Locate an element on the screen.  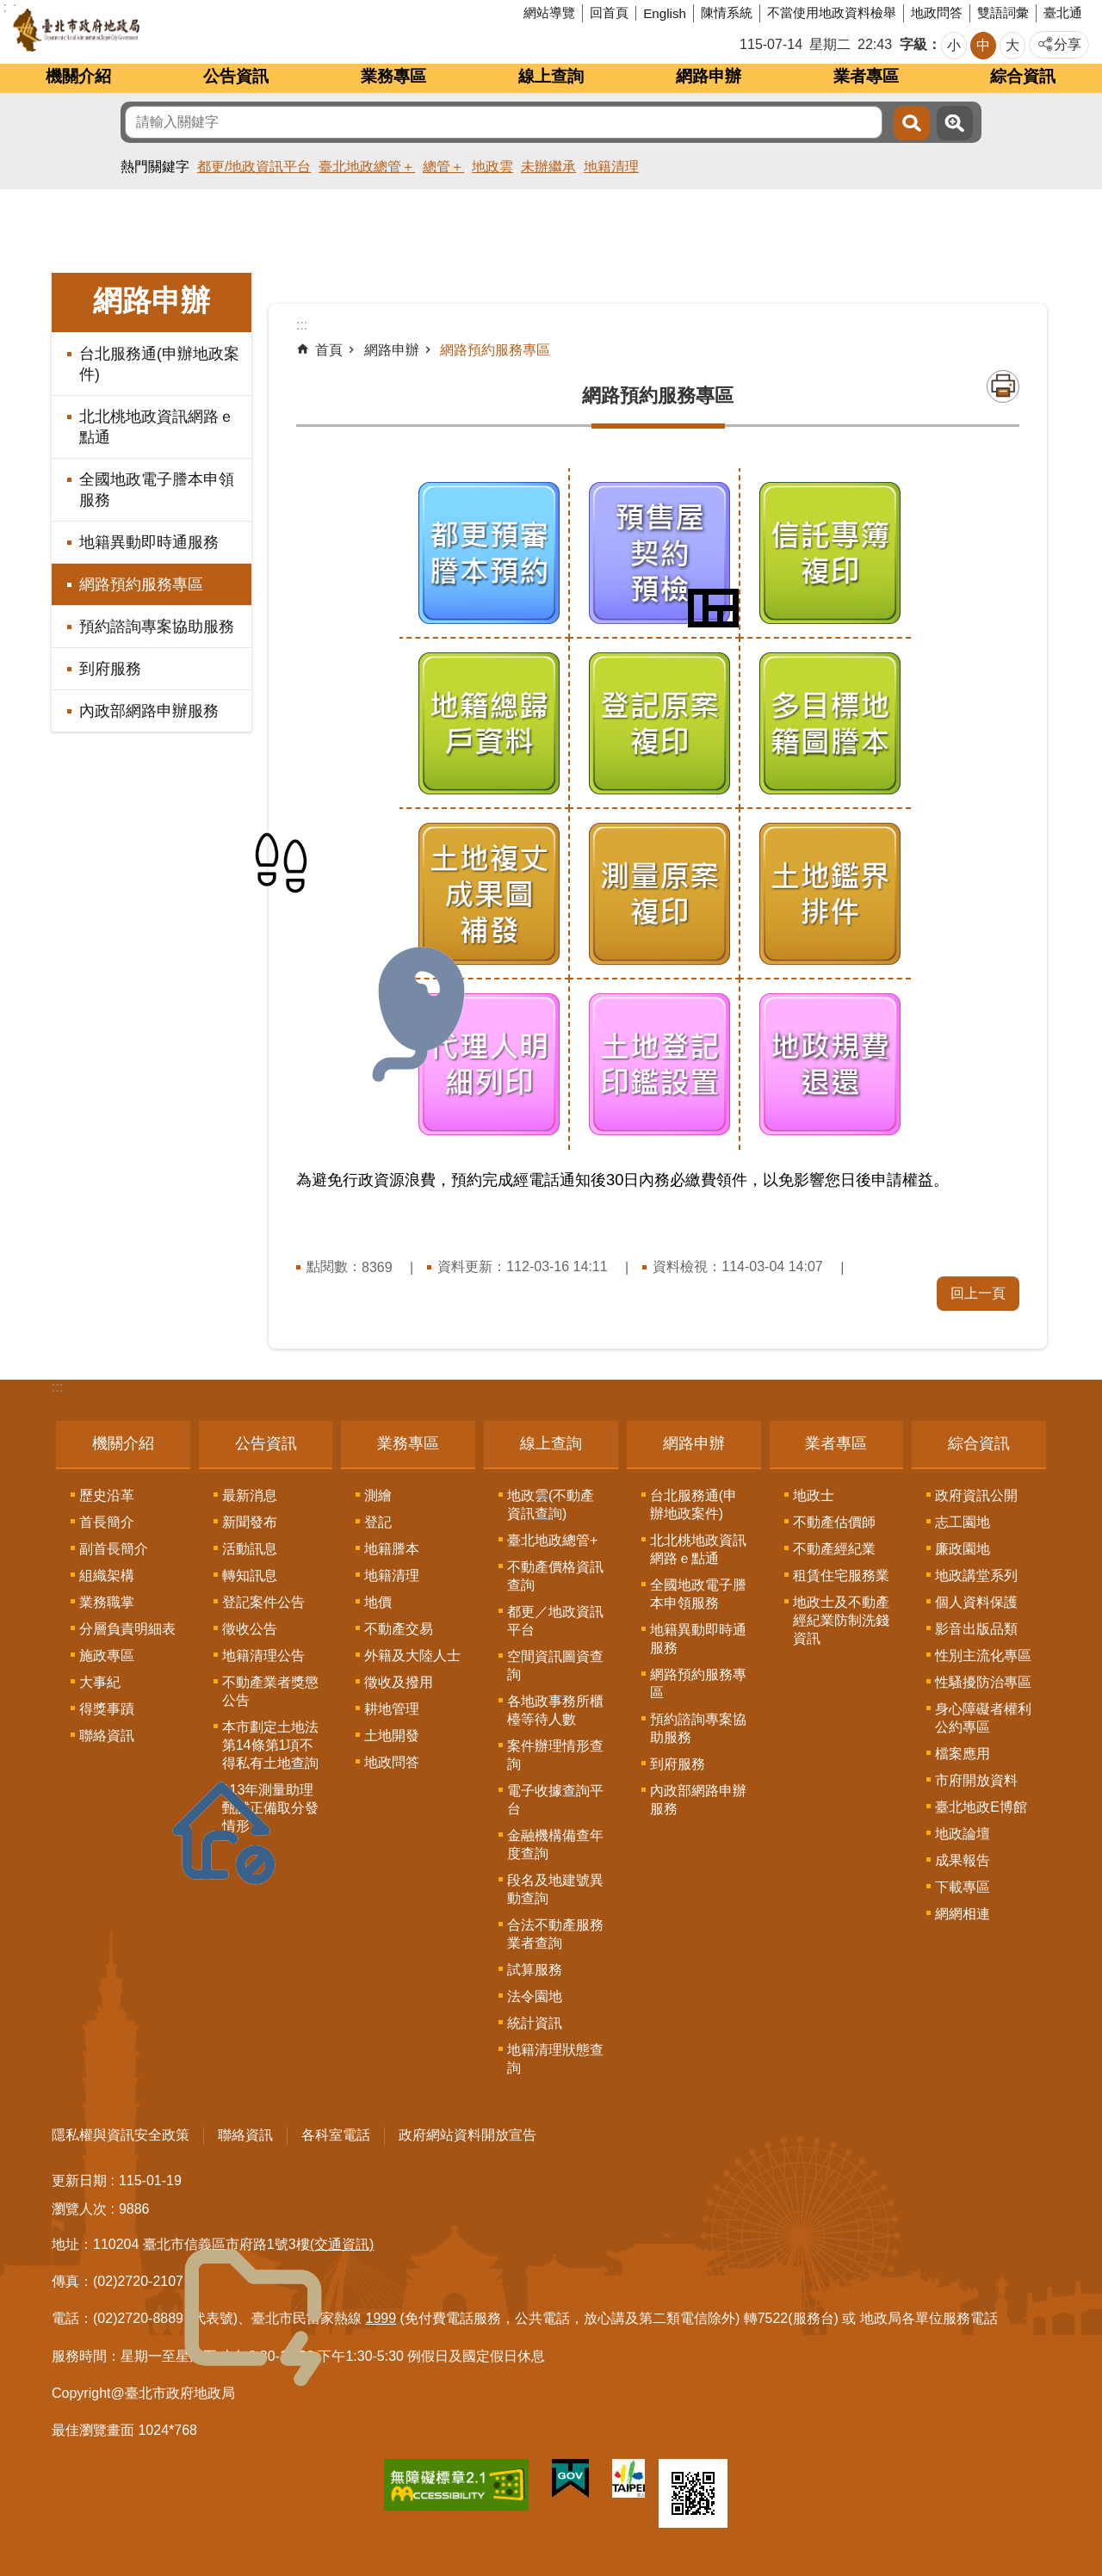
view step count or walking activity is located at coordinates (281, 862).